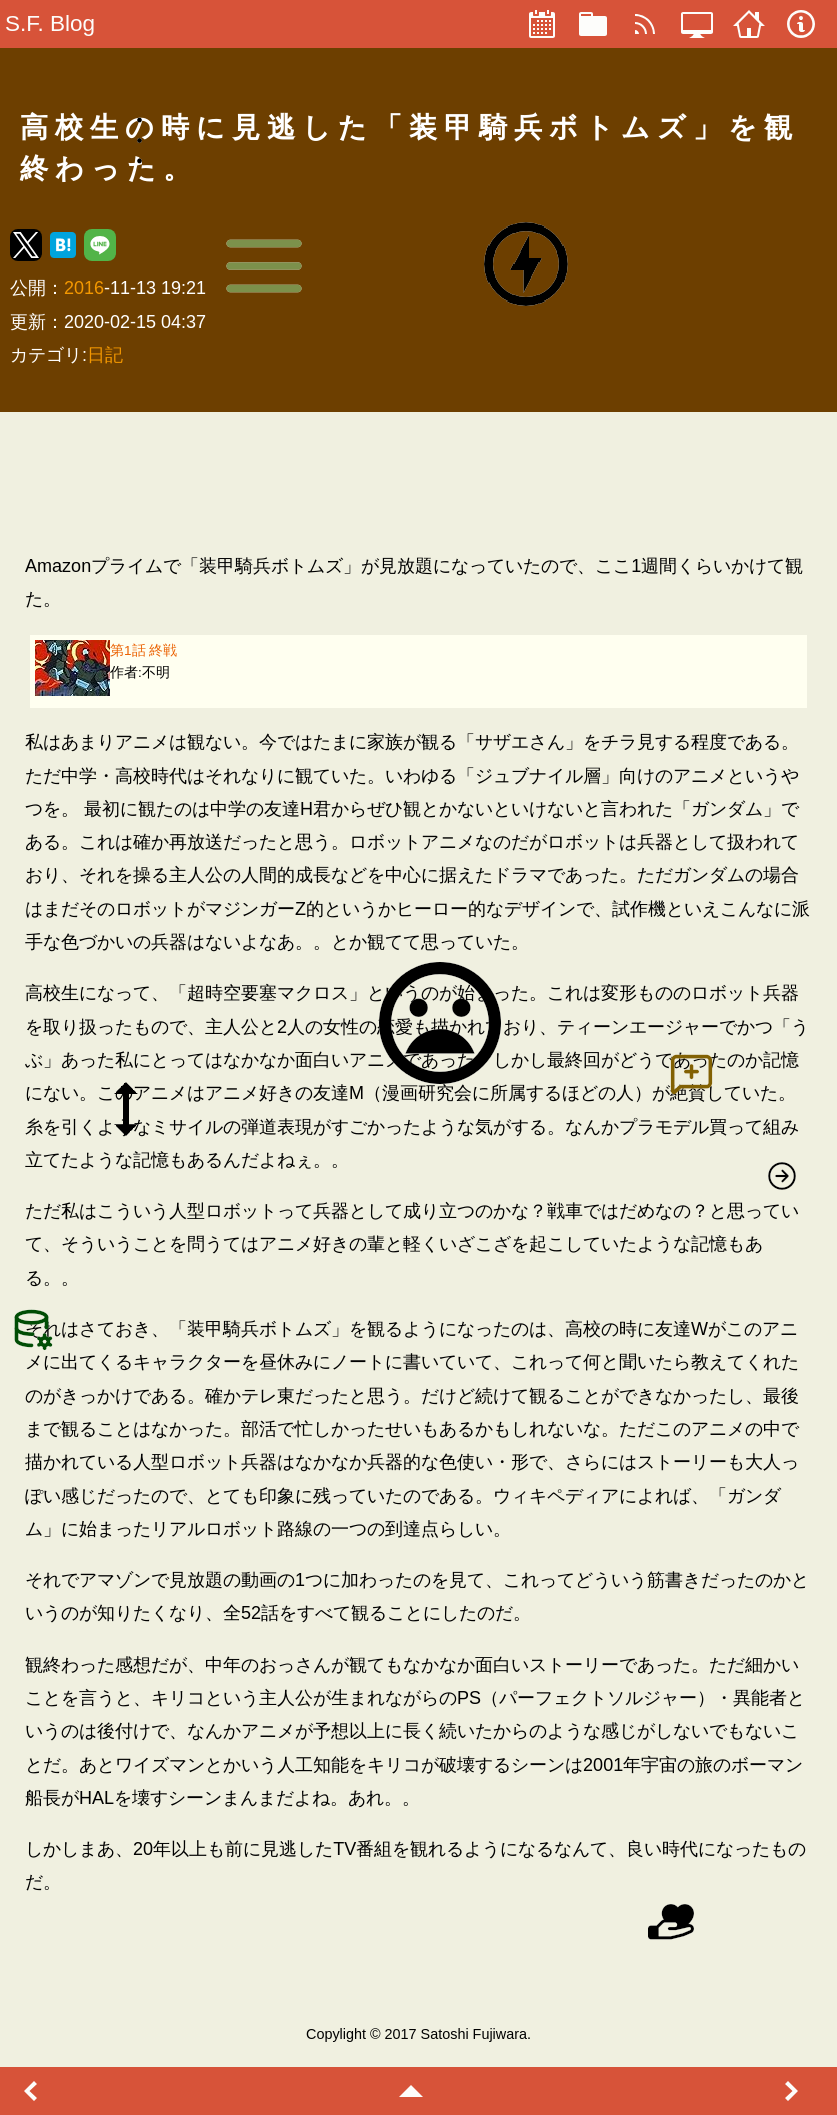  What do you see at coordinates (264, 266) in the screenshot?
I see `open navigation menu` at bounding box center [264, 266].